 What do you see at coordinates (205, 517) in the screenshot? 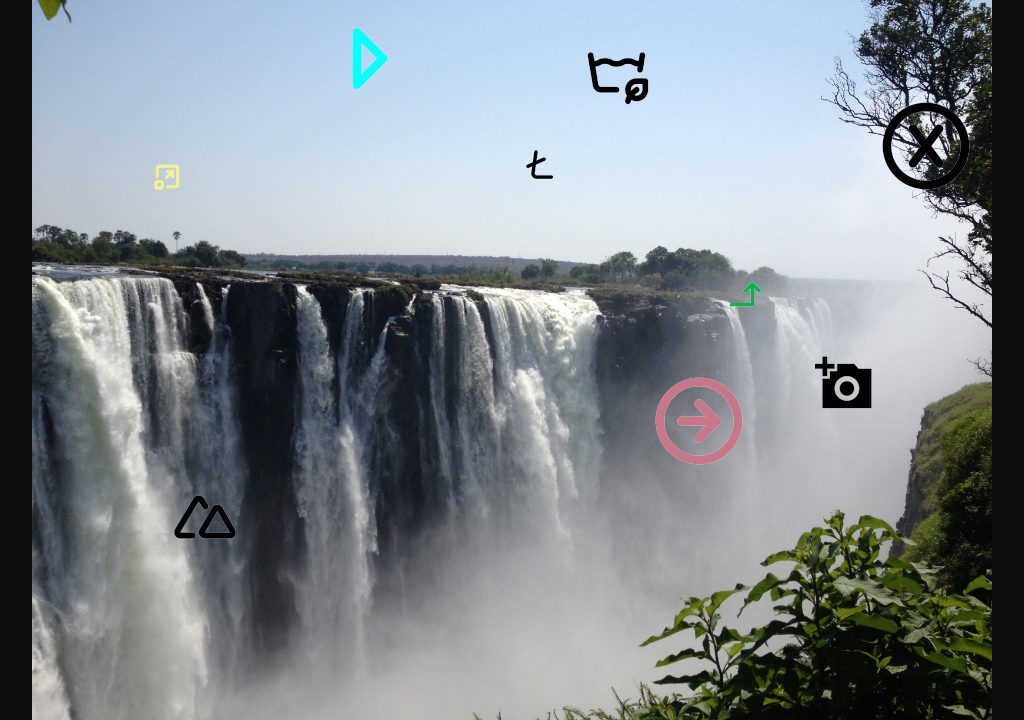
I see `nuxt.js framework logo` at bounding box center [205, 517].